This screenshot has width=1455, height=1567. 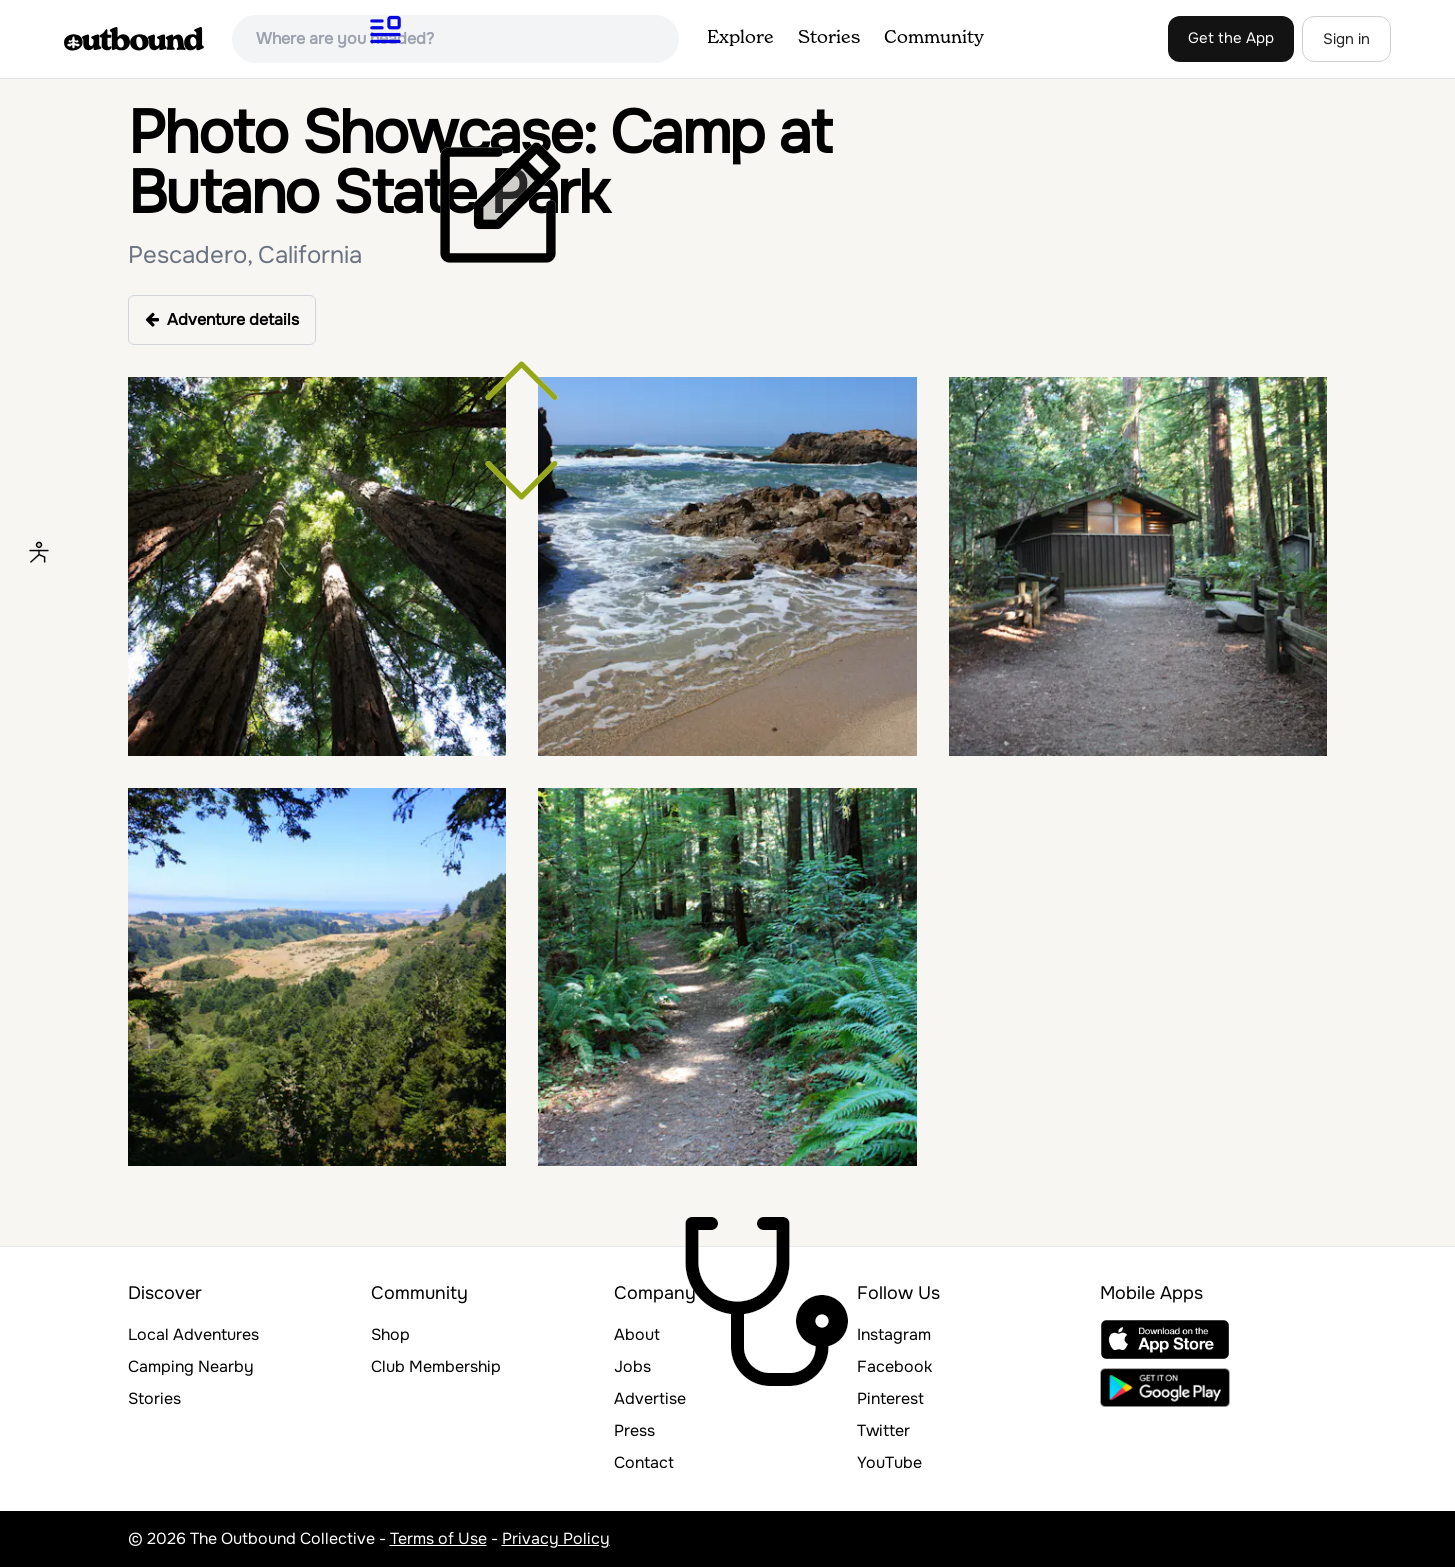 What do you see at coordinates (385, 29) in the screenshot?
I see `align element to the right of text` at bounding box center [385, 29].